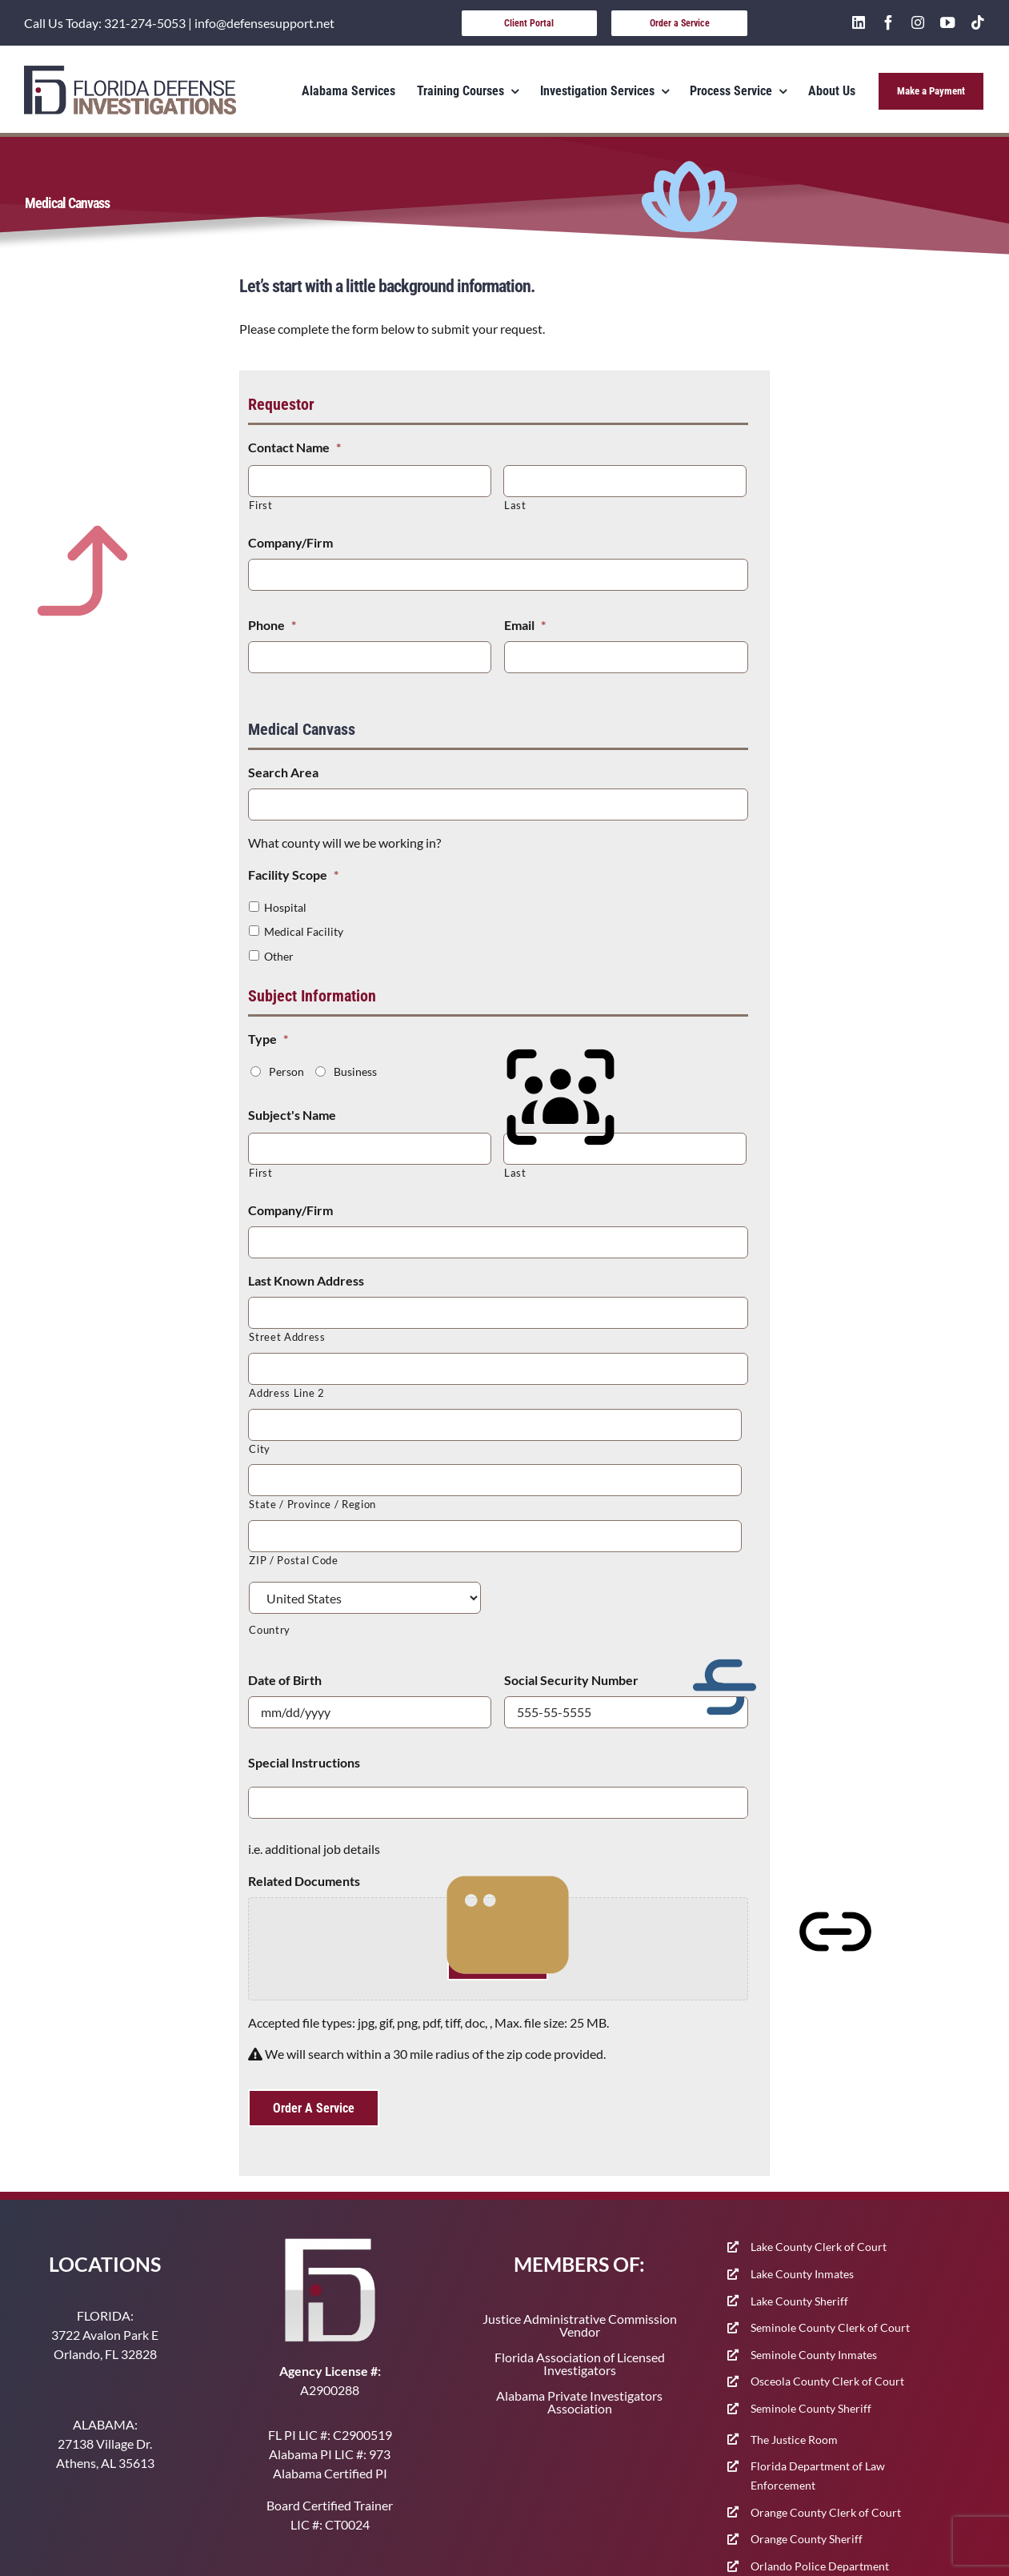  I want to click on apply strikethrough formatting to selected text, so click(724, 1687).